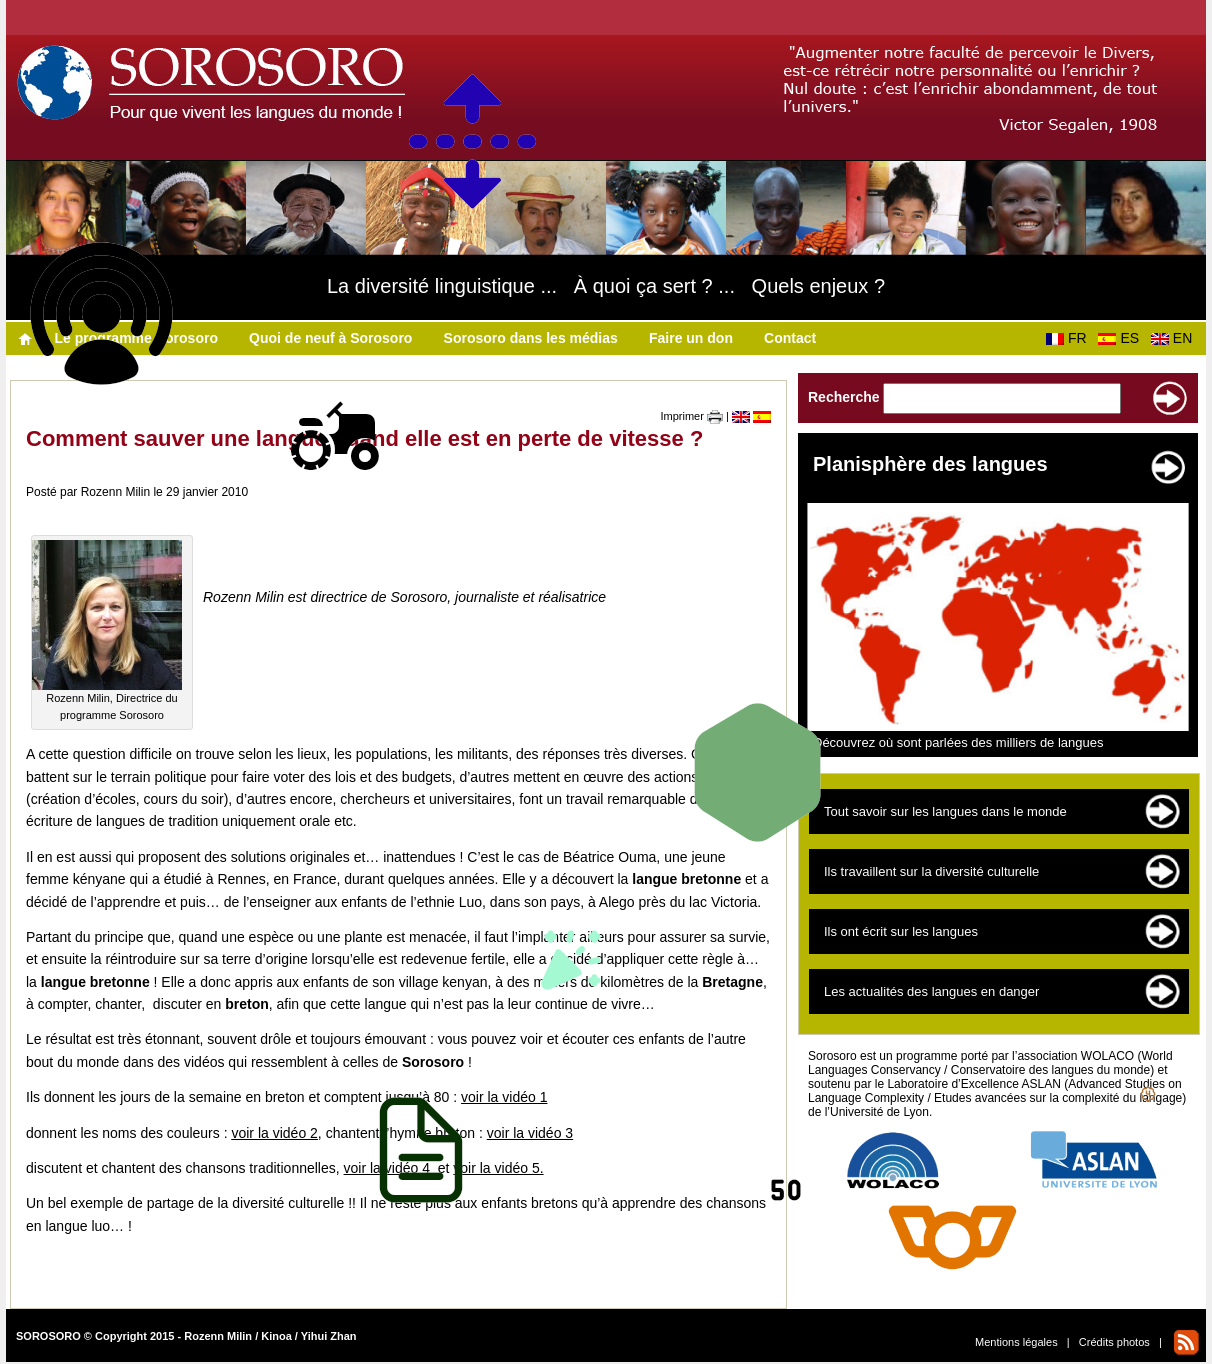 This screenshot has height=1364, width=1212. I want to click on view achievements or honors, so click(952, 1234).